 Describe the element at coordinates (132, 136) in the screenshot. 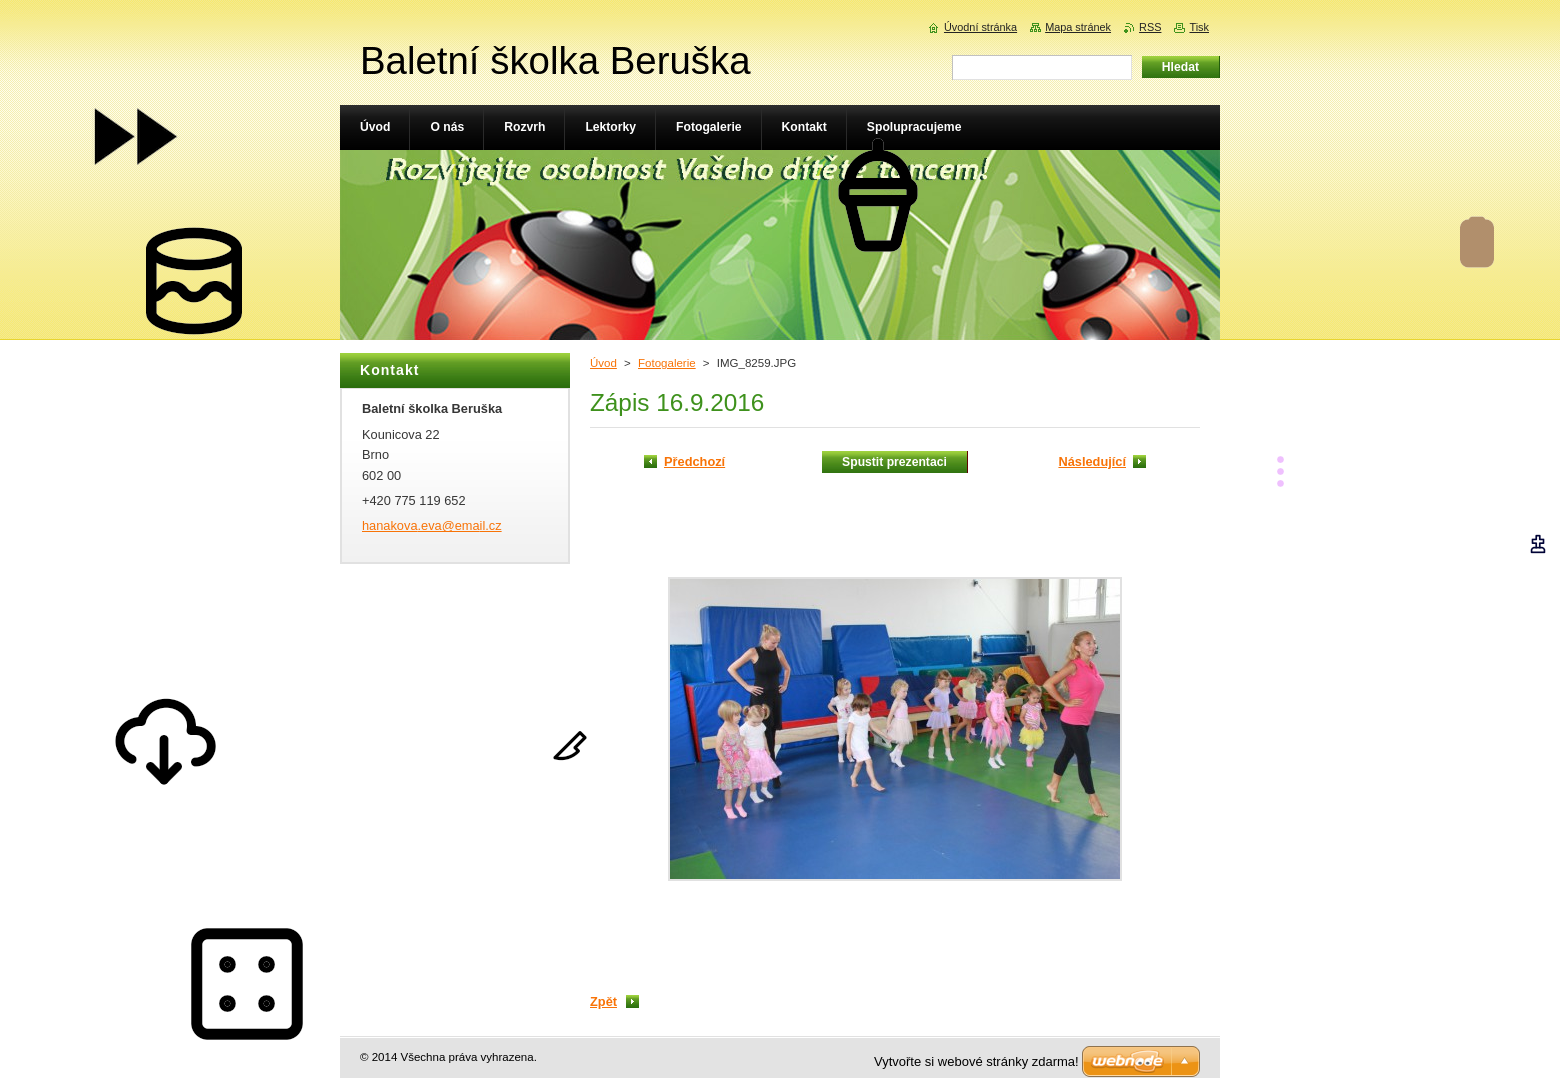

I see `skip forward in media playback` at that location.